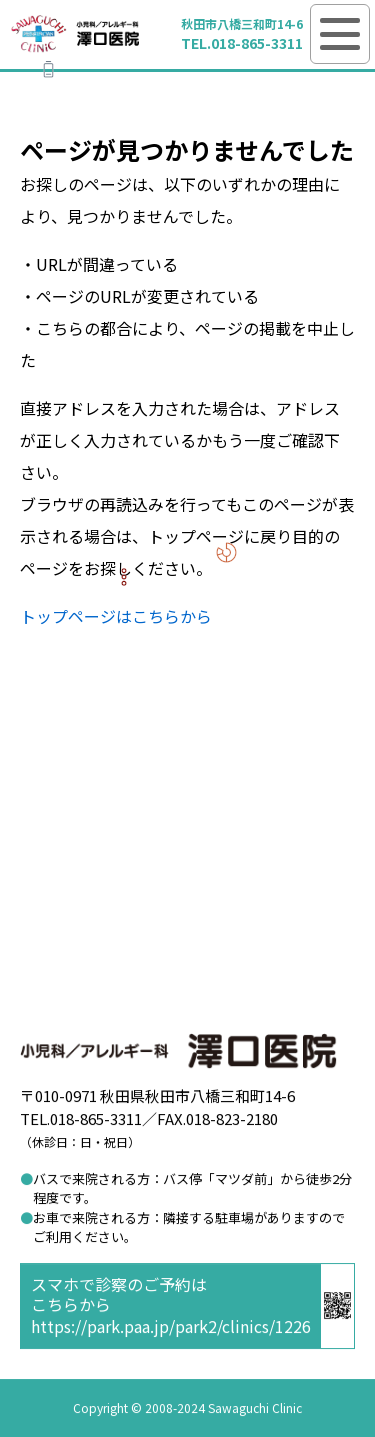  I want to click on indicates low battery level, so click(48, 69).